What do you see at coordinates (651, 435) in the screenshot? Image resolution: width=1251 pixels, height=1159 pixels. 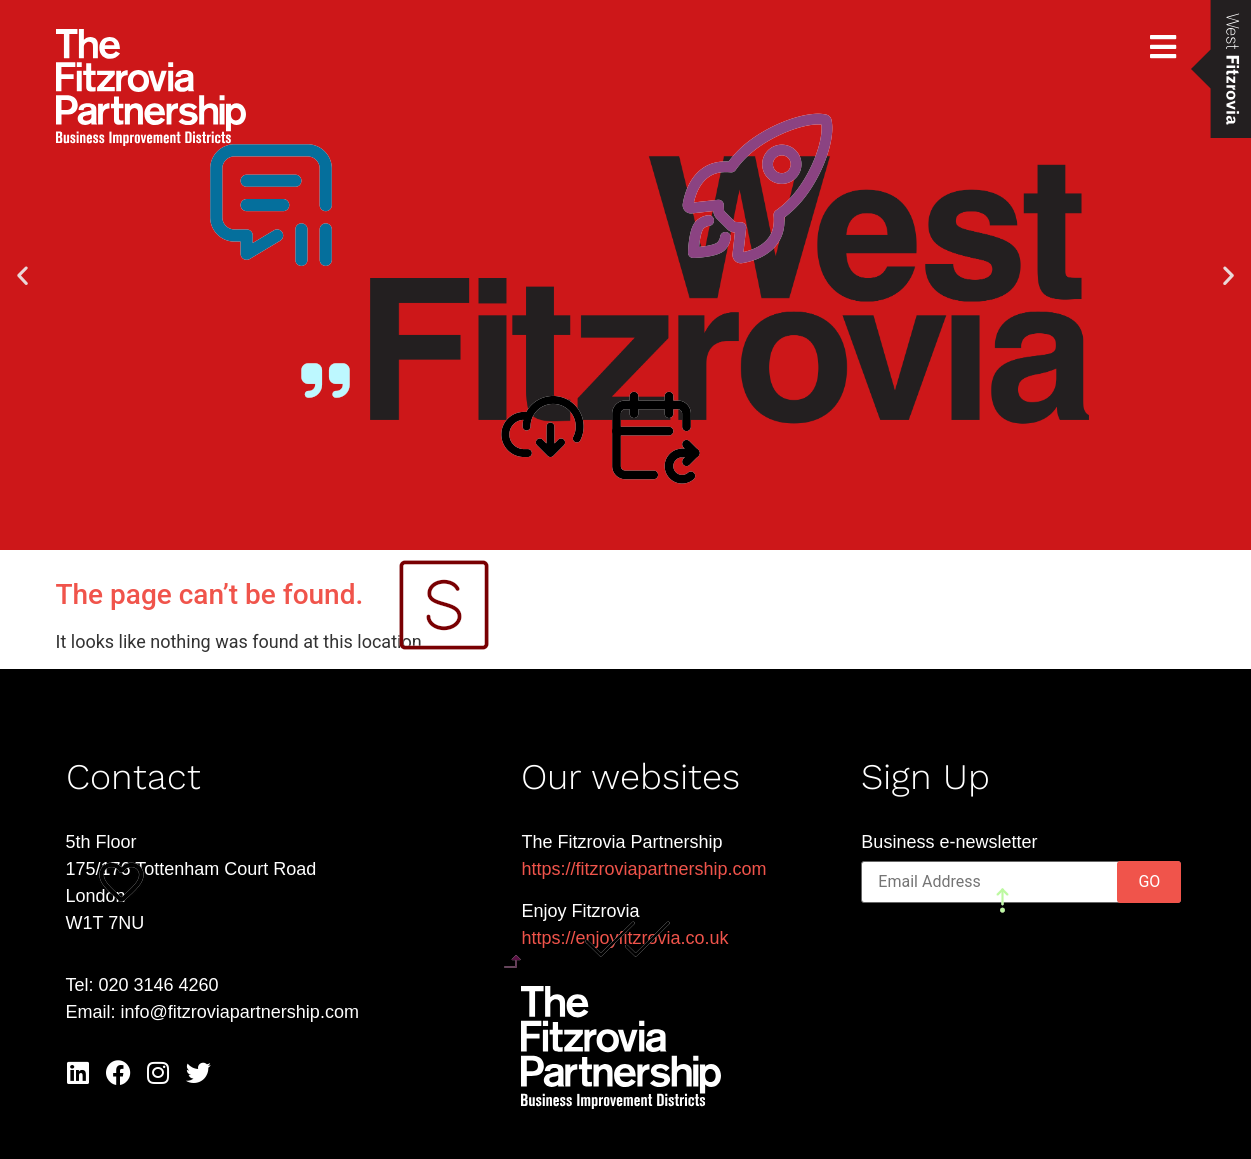 I see `set up a recurring event` at bounding box center [651, 435].